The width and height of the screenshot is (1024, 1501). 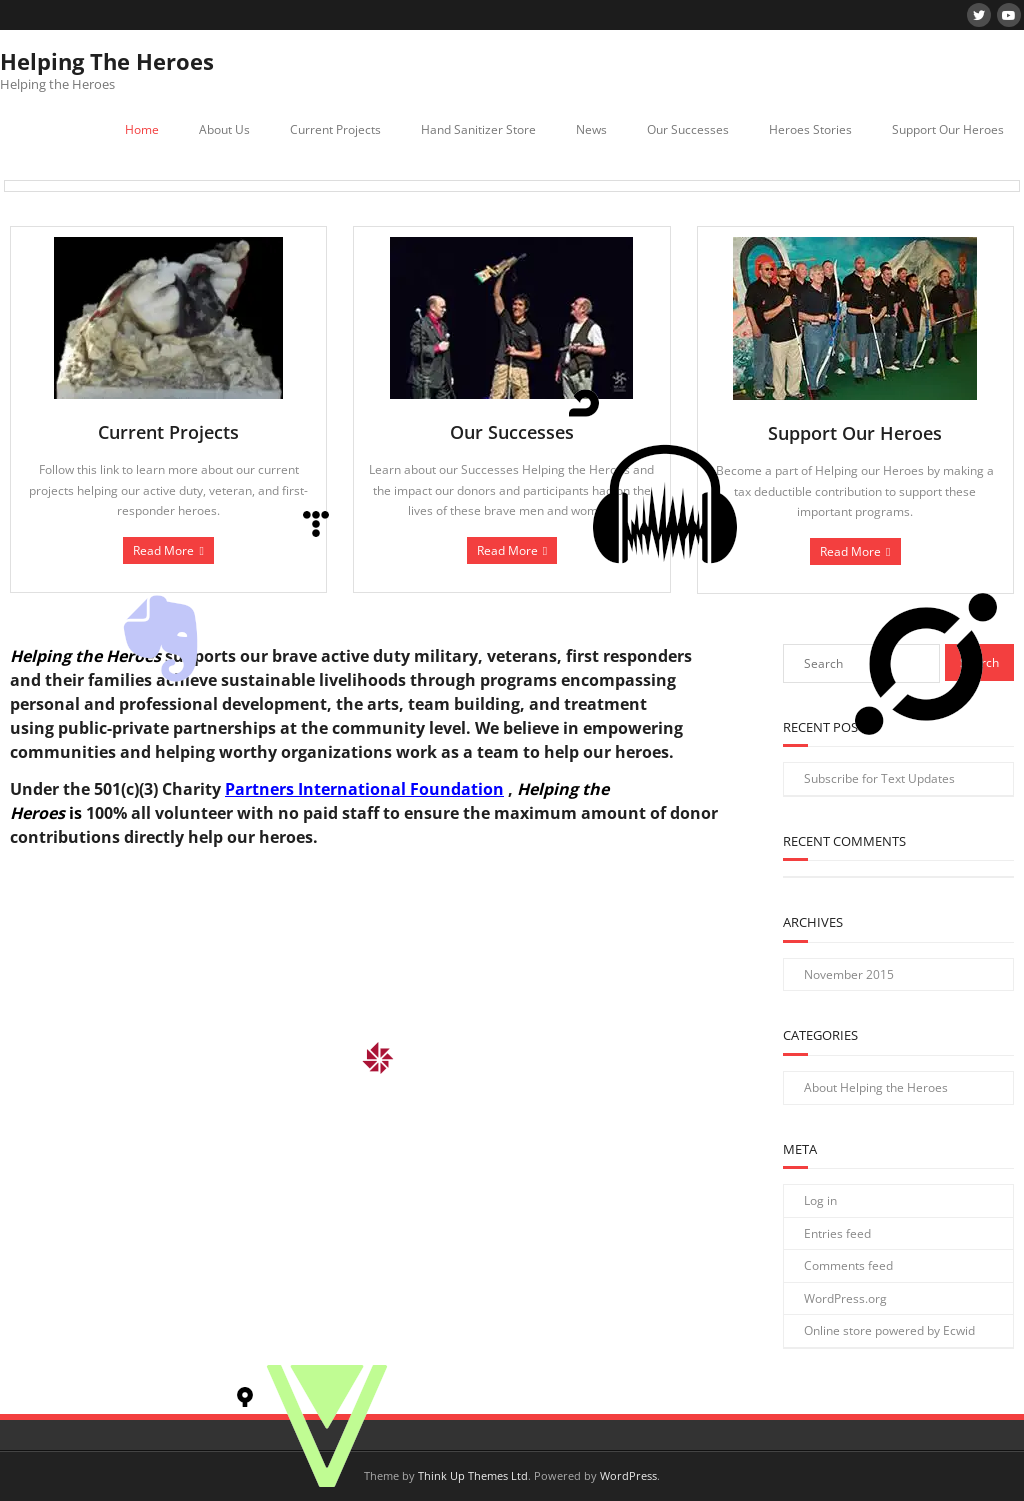 What do you see at coordinates (665, 504) in the screenshot?
I see `open audacity audio editor` at bounding box center [665, 504].